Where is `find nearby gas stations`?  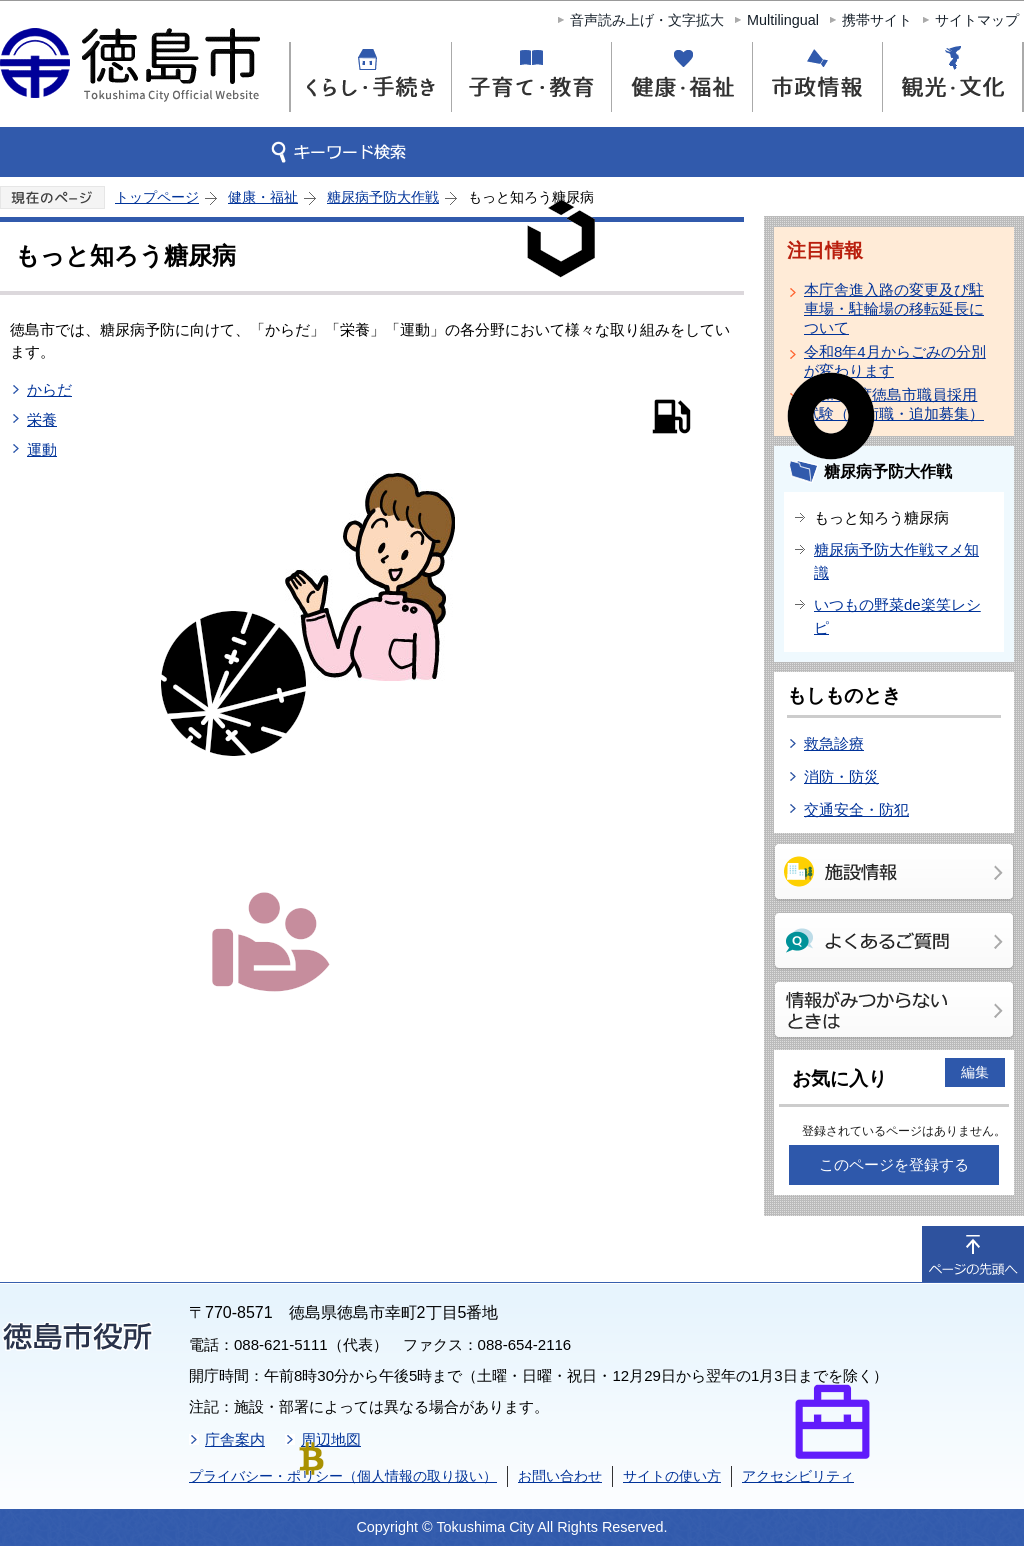 find nearby gas stations is located at coordinates (671, 416).